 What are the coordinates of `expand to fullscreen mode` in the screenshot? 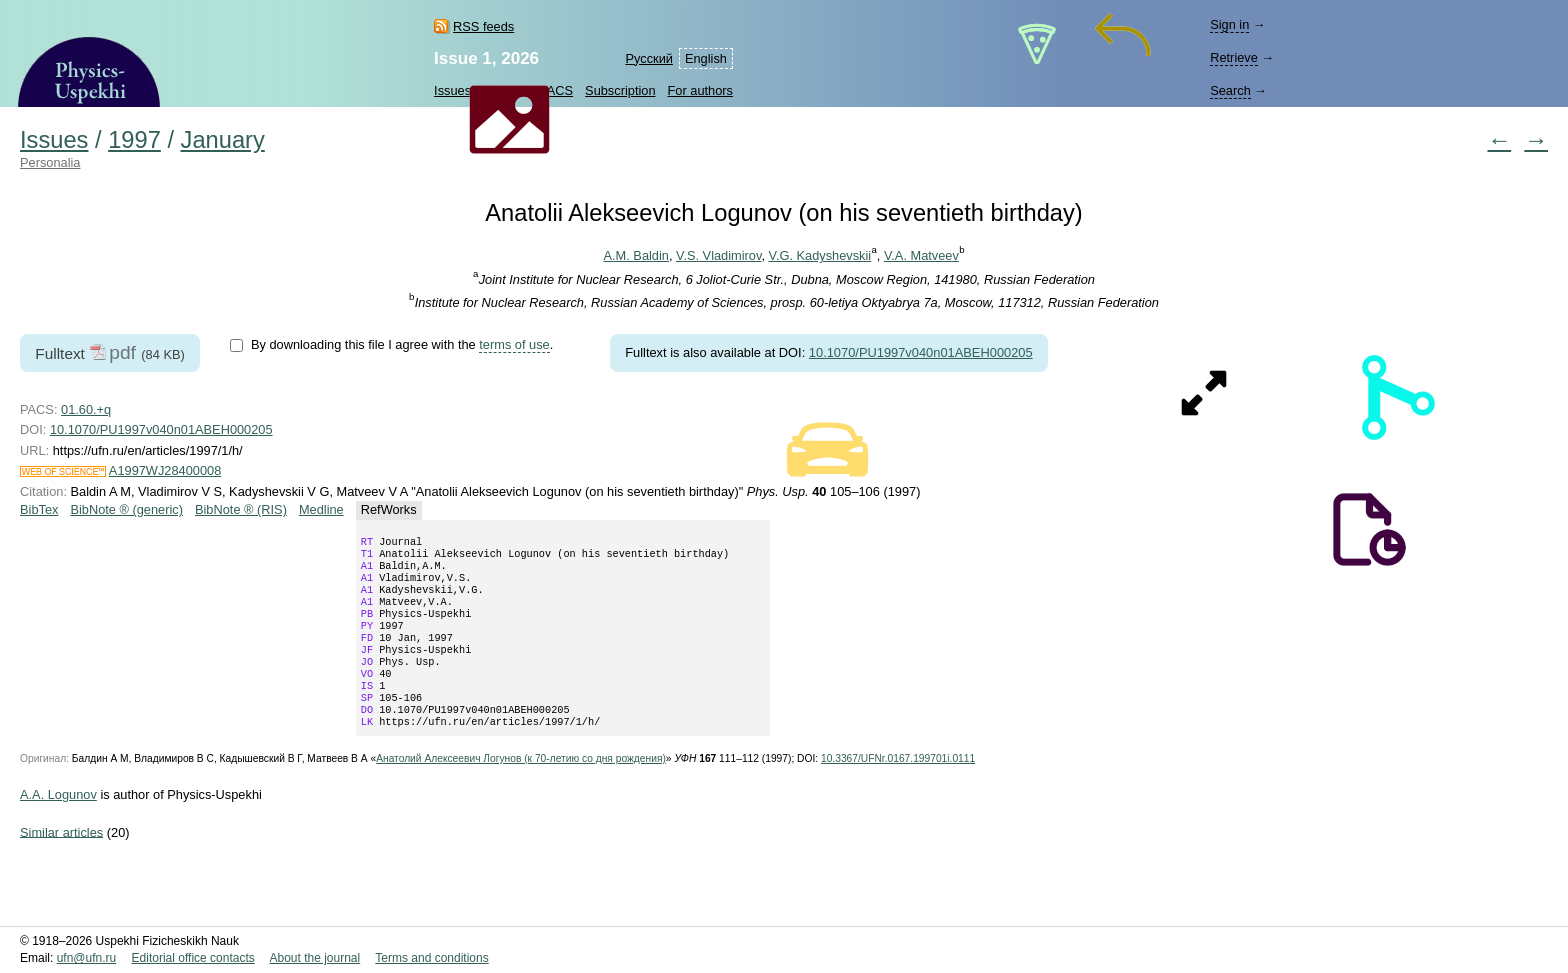 It's located at (1204, 393).